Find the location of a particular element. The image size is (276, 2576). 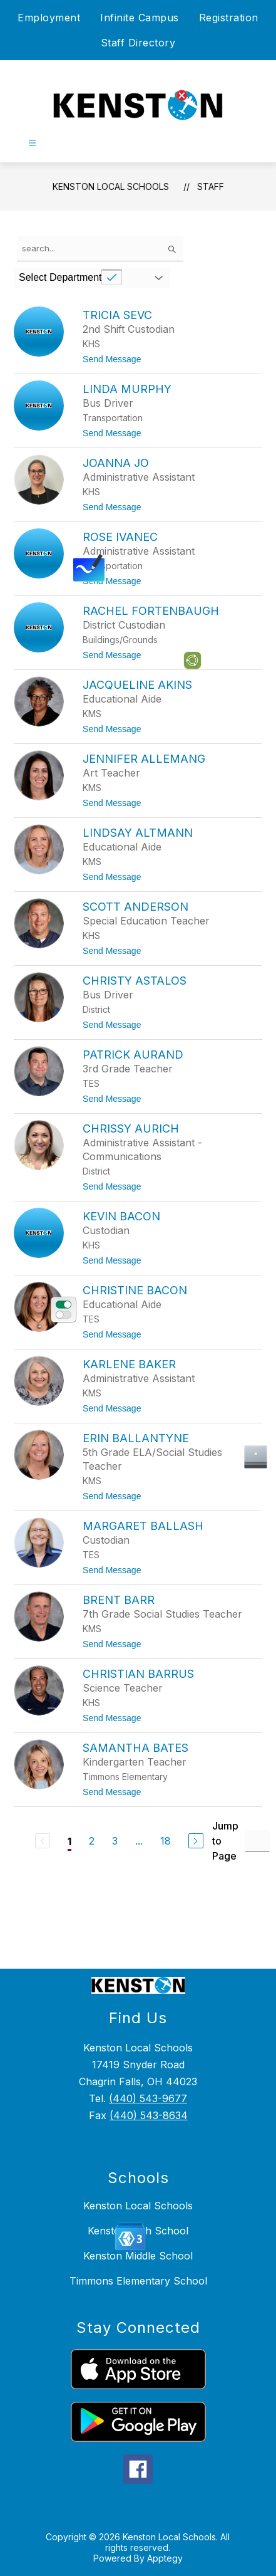

open the whiteboard app is located at coordinates (89, 570).